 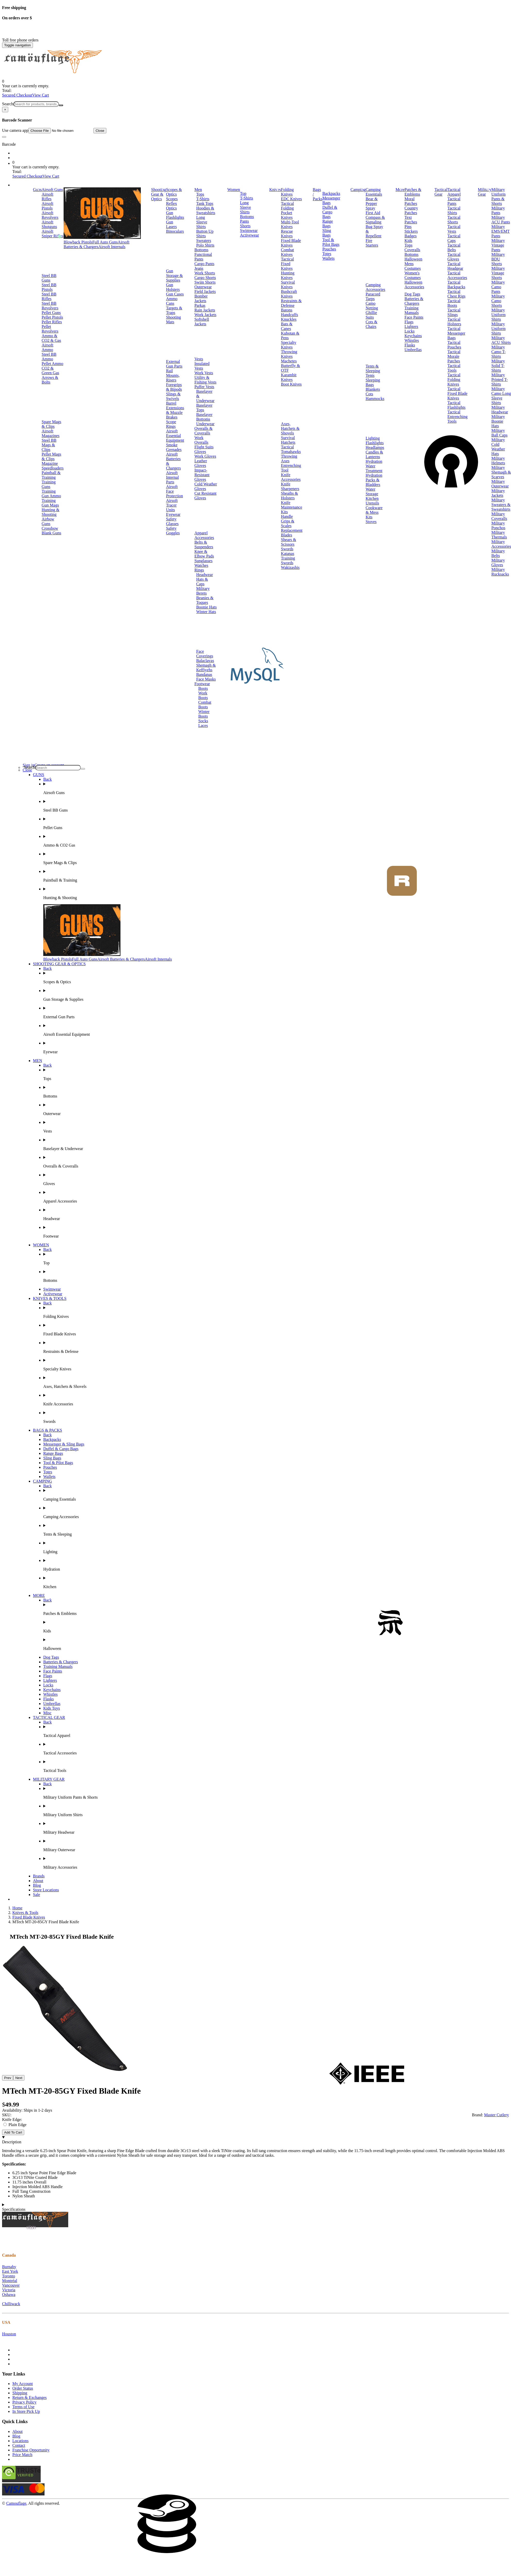 What do you see at coordinates (59, 236) in the screenshot?
I see `association for computing machinery logo` at bounding box center [59, 236].